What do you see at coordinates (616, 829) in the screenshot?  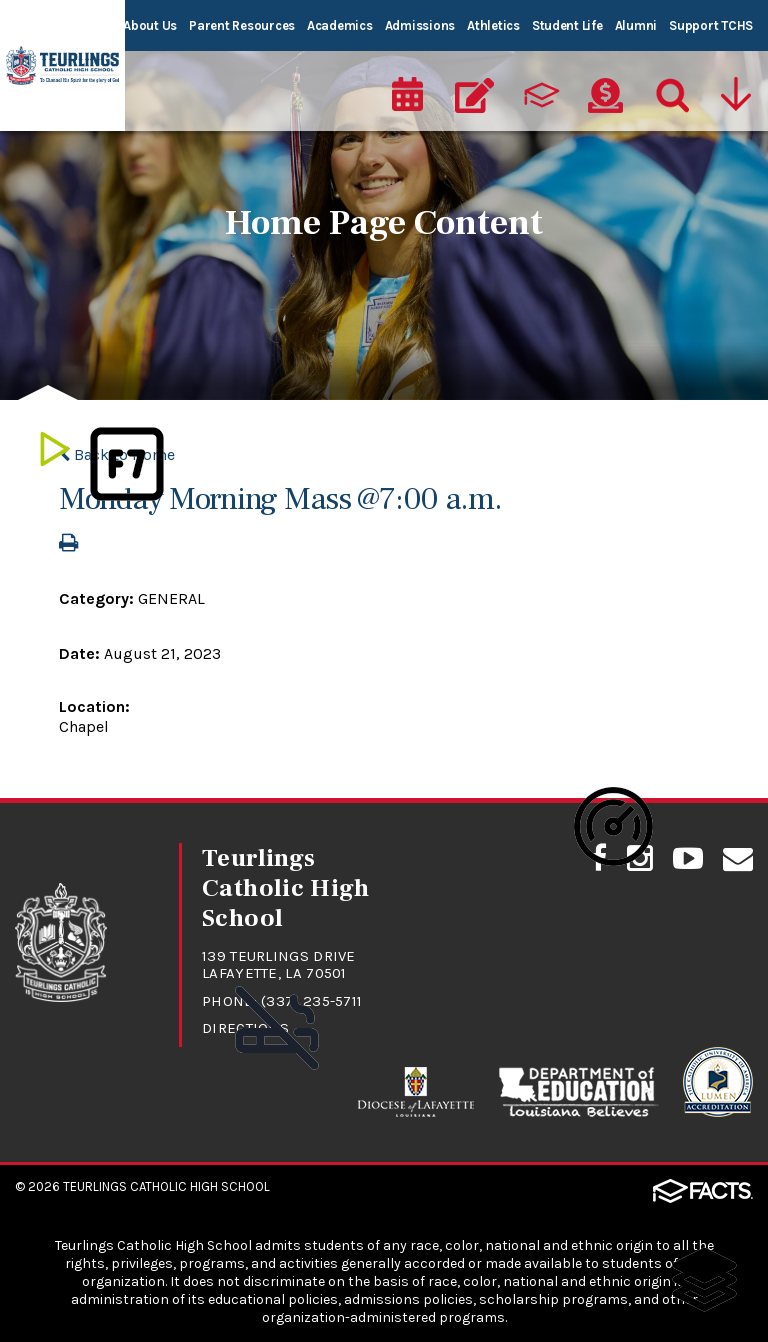 I see `access the dashboard overview` at bounding box center [616, 829].